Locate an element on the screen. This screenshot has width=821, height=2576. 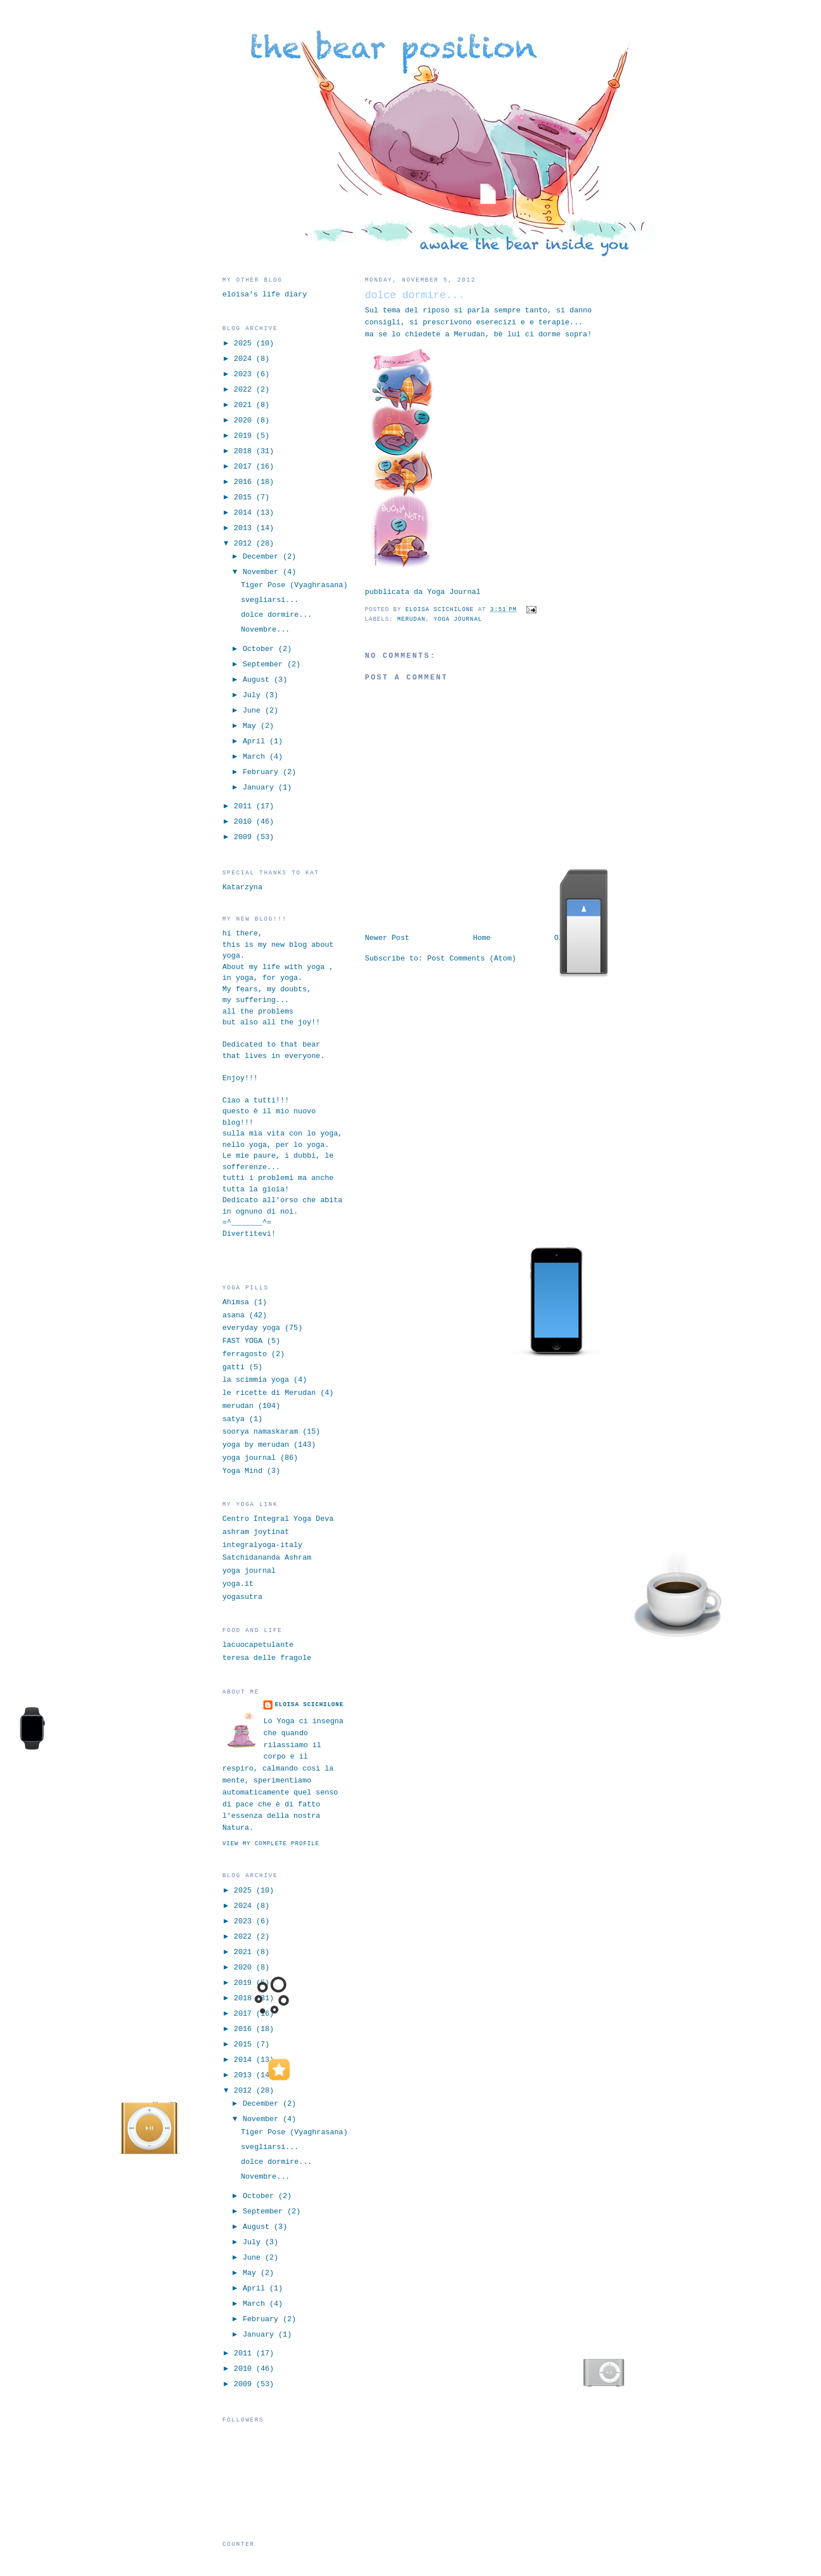
apple watch series 6 device icon is located at coordinates (32, 1728).